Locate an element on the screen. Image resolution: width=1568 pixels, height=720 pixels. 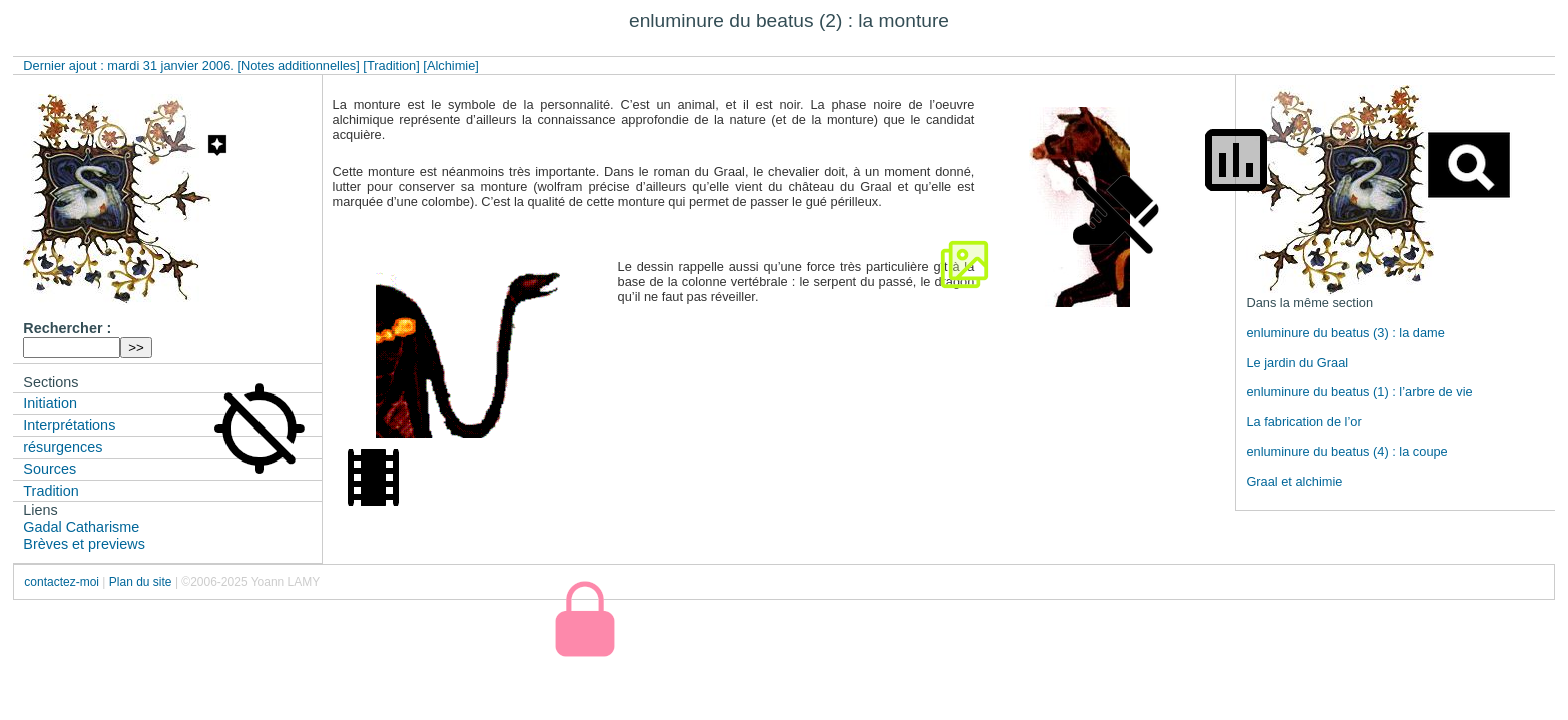
insert a chart or graph into a document is located at coordinates (1236, 160).